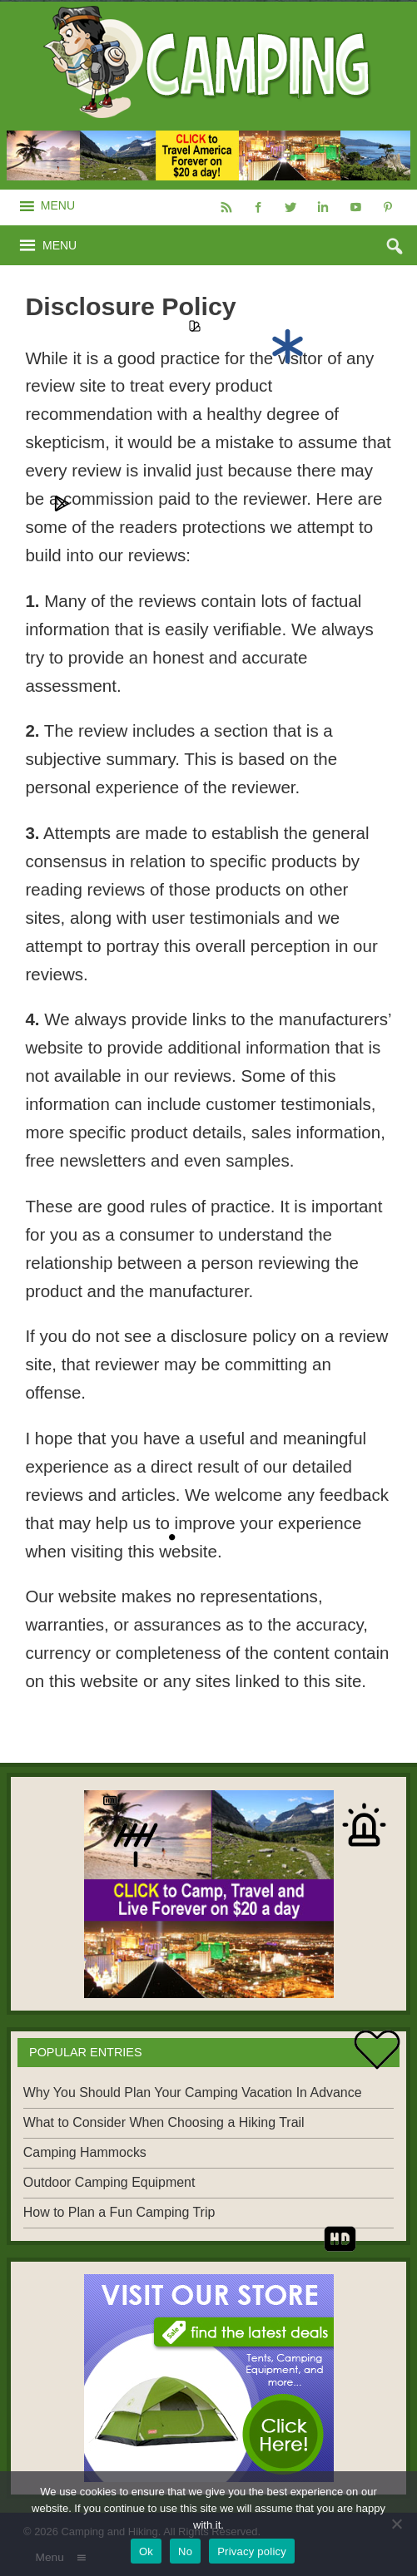 The image size is (417, 2576). Describe the element at coordinates (340, 2238) in the screenshot. I see `indicates high definition video quality` at that location.